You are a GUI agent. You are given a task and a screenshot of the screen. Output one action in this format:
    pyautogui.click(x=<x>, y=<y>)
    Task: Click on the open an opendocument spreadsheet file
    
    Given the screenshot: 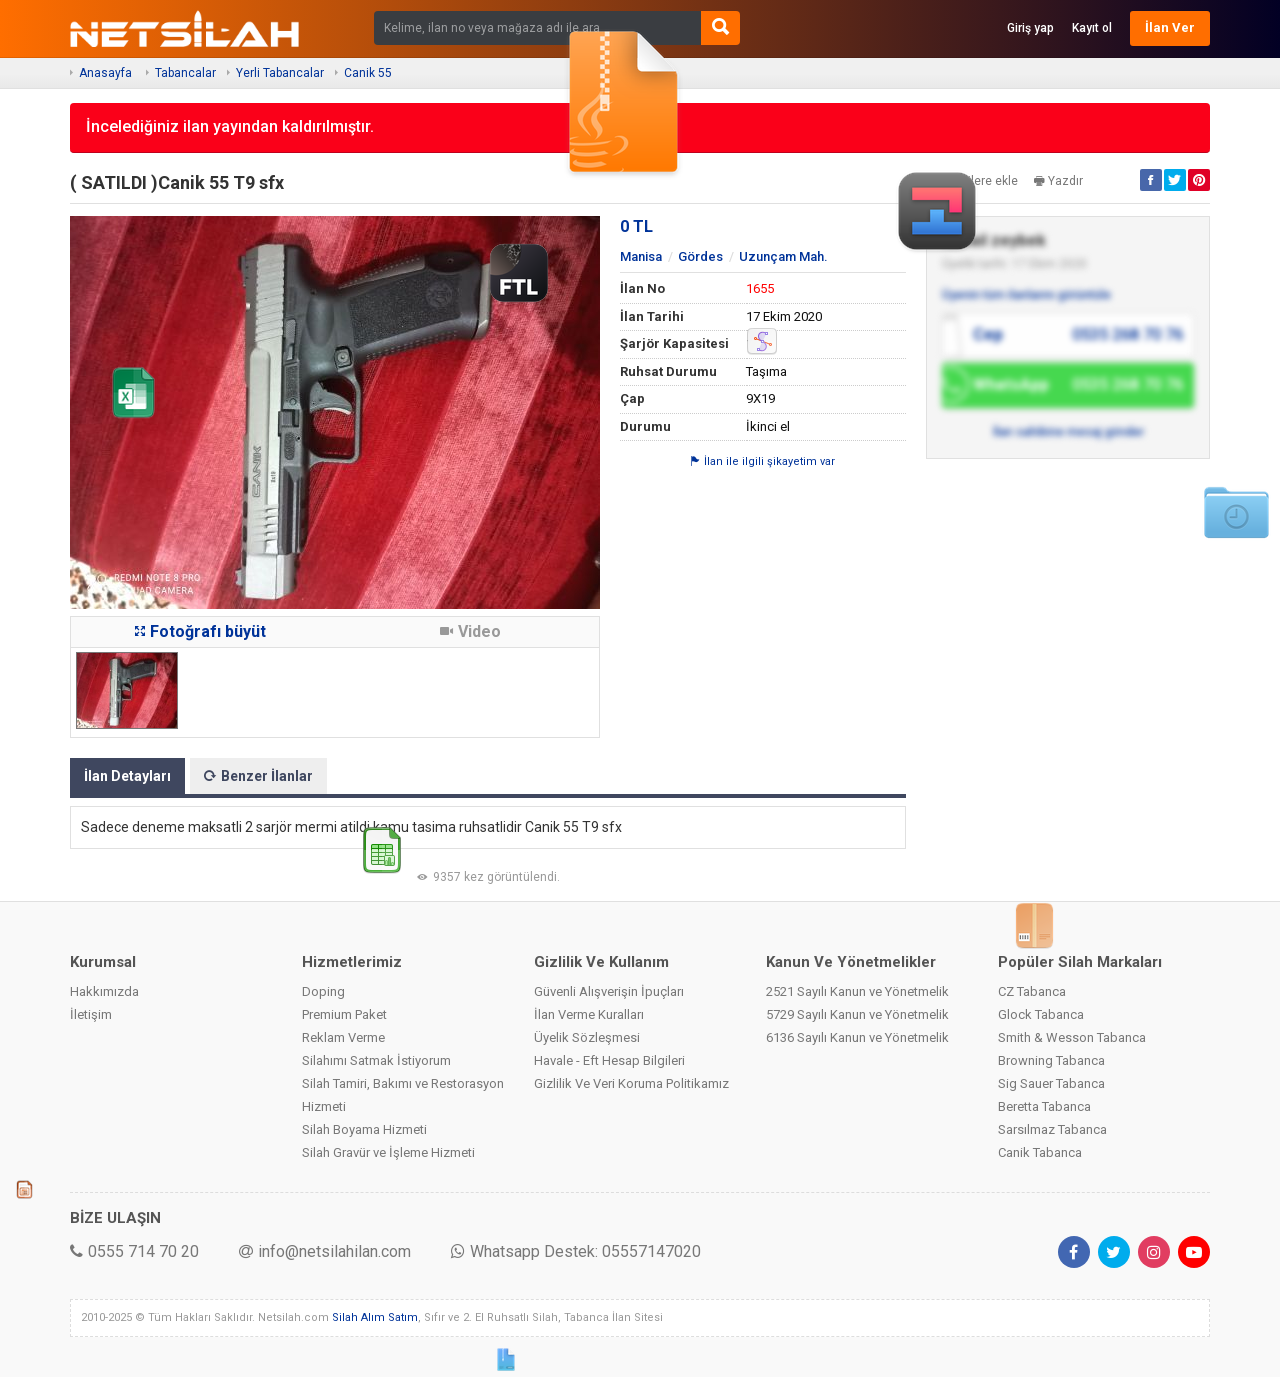 What is the action you would take?
    pyautogui.click(x=382, y=850)
    